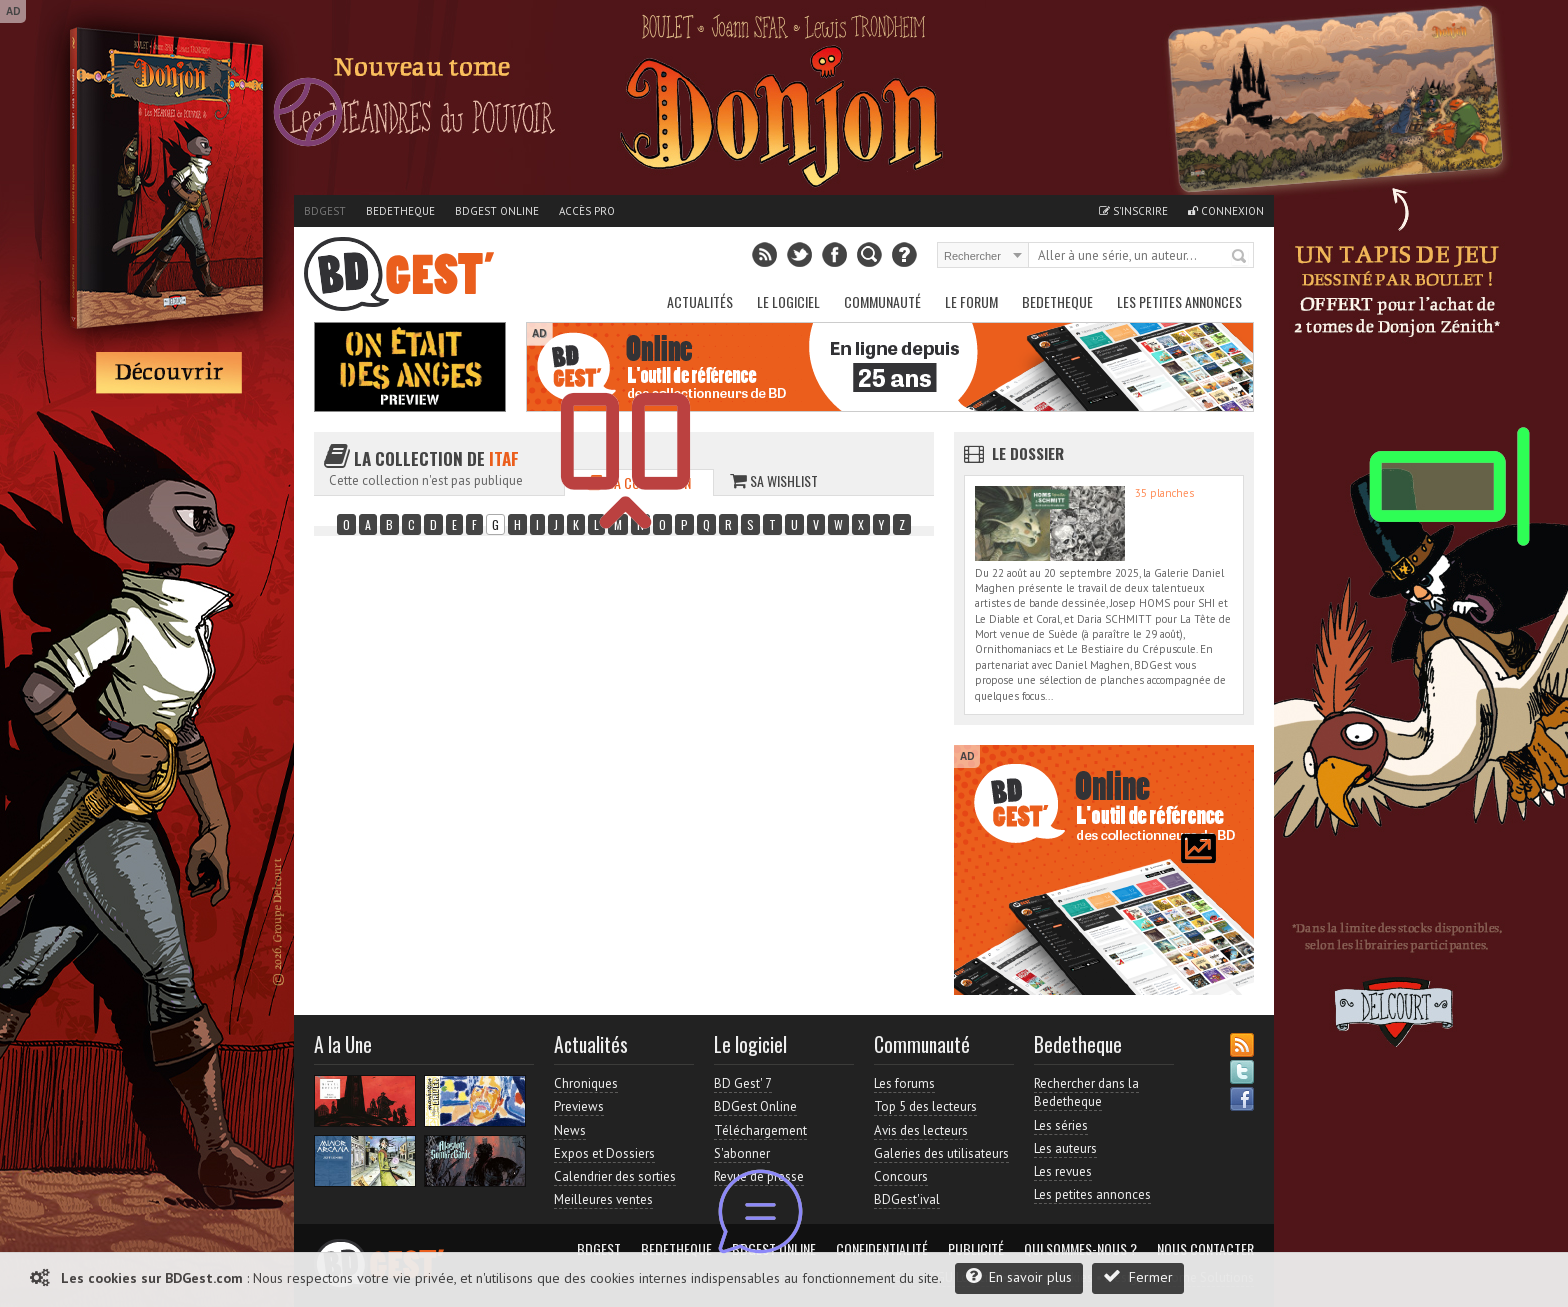  I want to click on align items to bottom edge, so click(625, 457).